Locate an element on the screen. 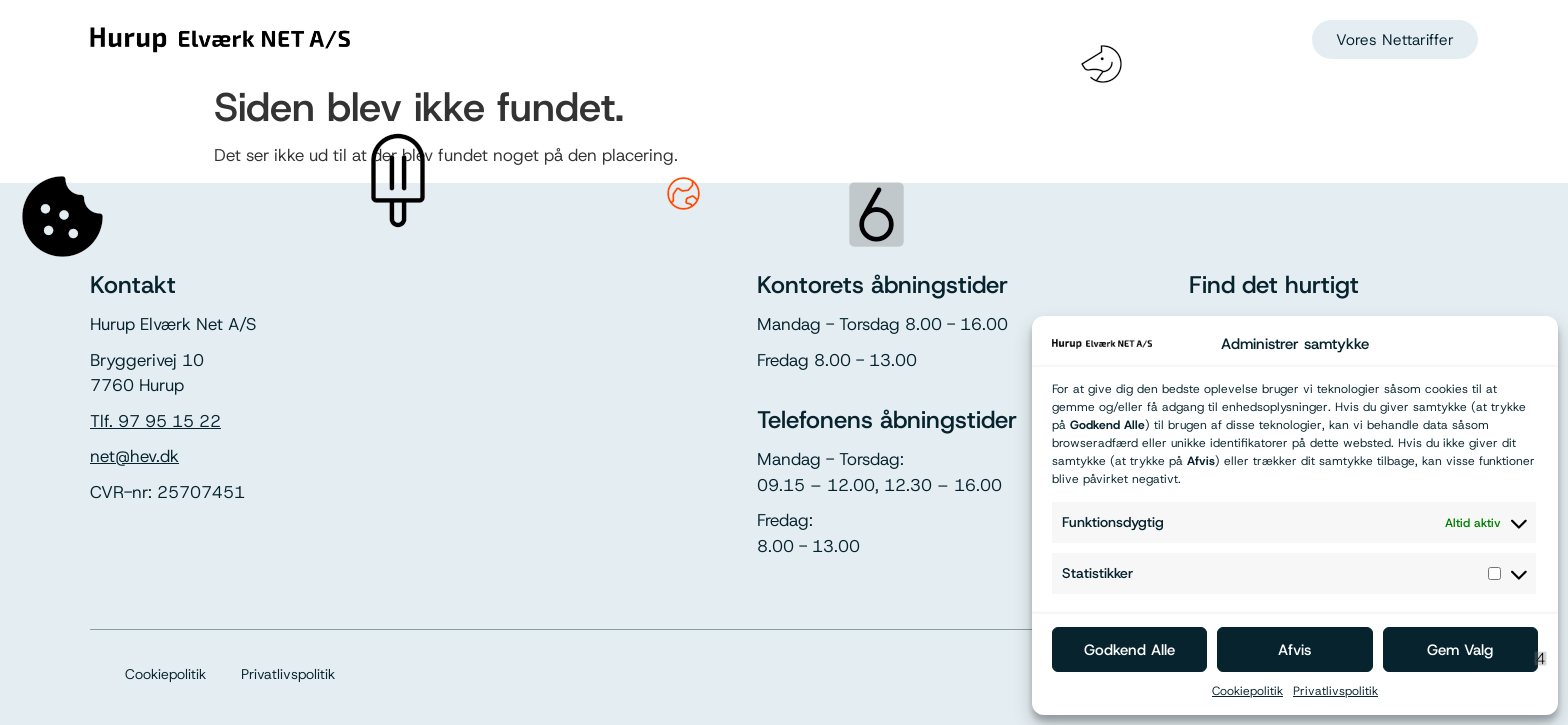 The width and height of the screenshot is (1568, 725). switch to international or global settings is located at coordinates (683, 193).